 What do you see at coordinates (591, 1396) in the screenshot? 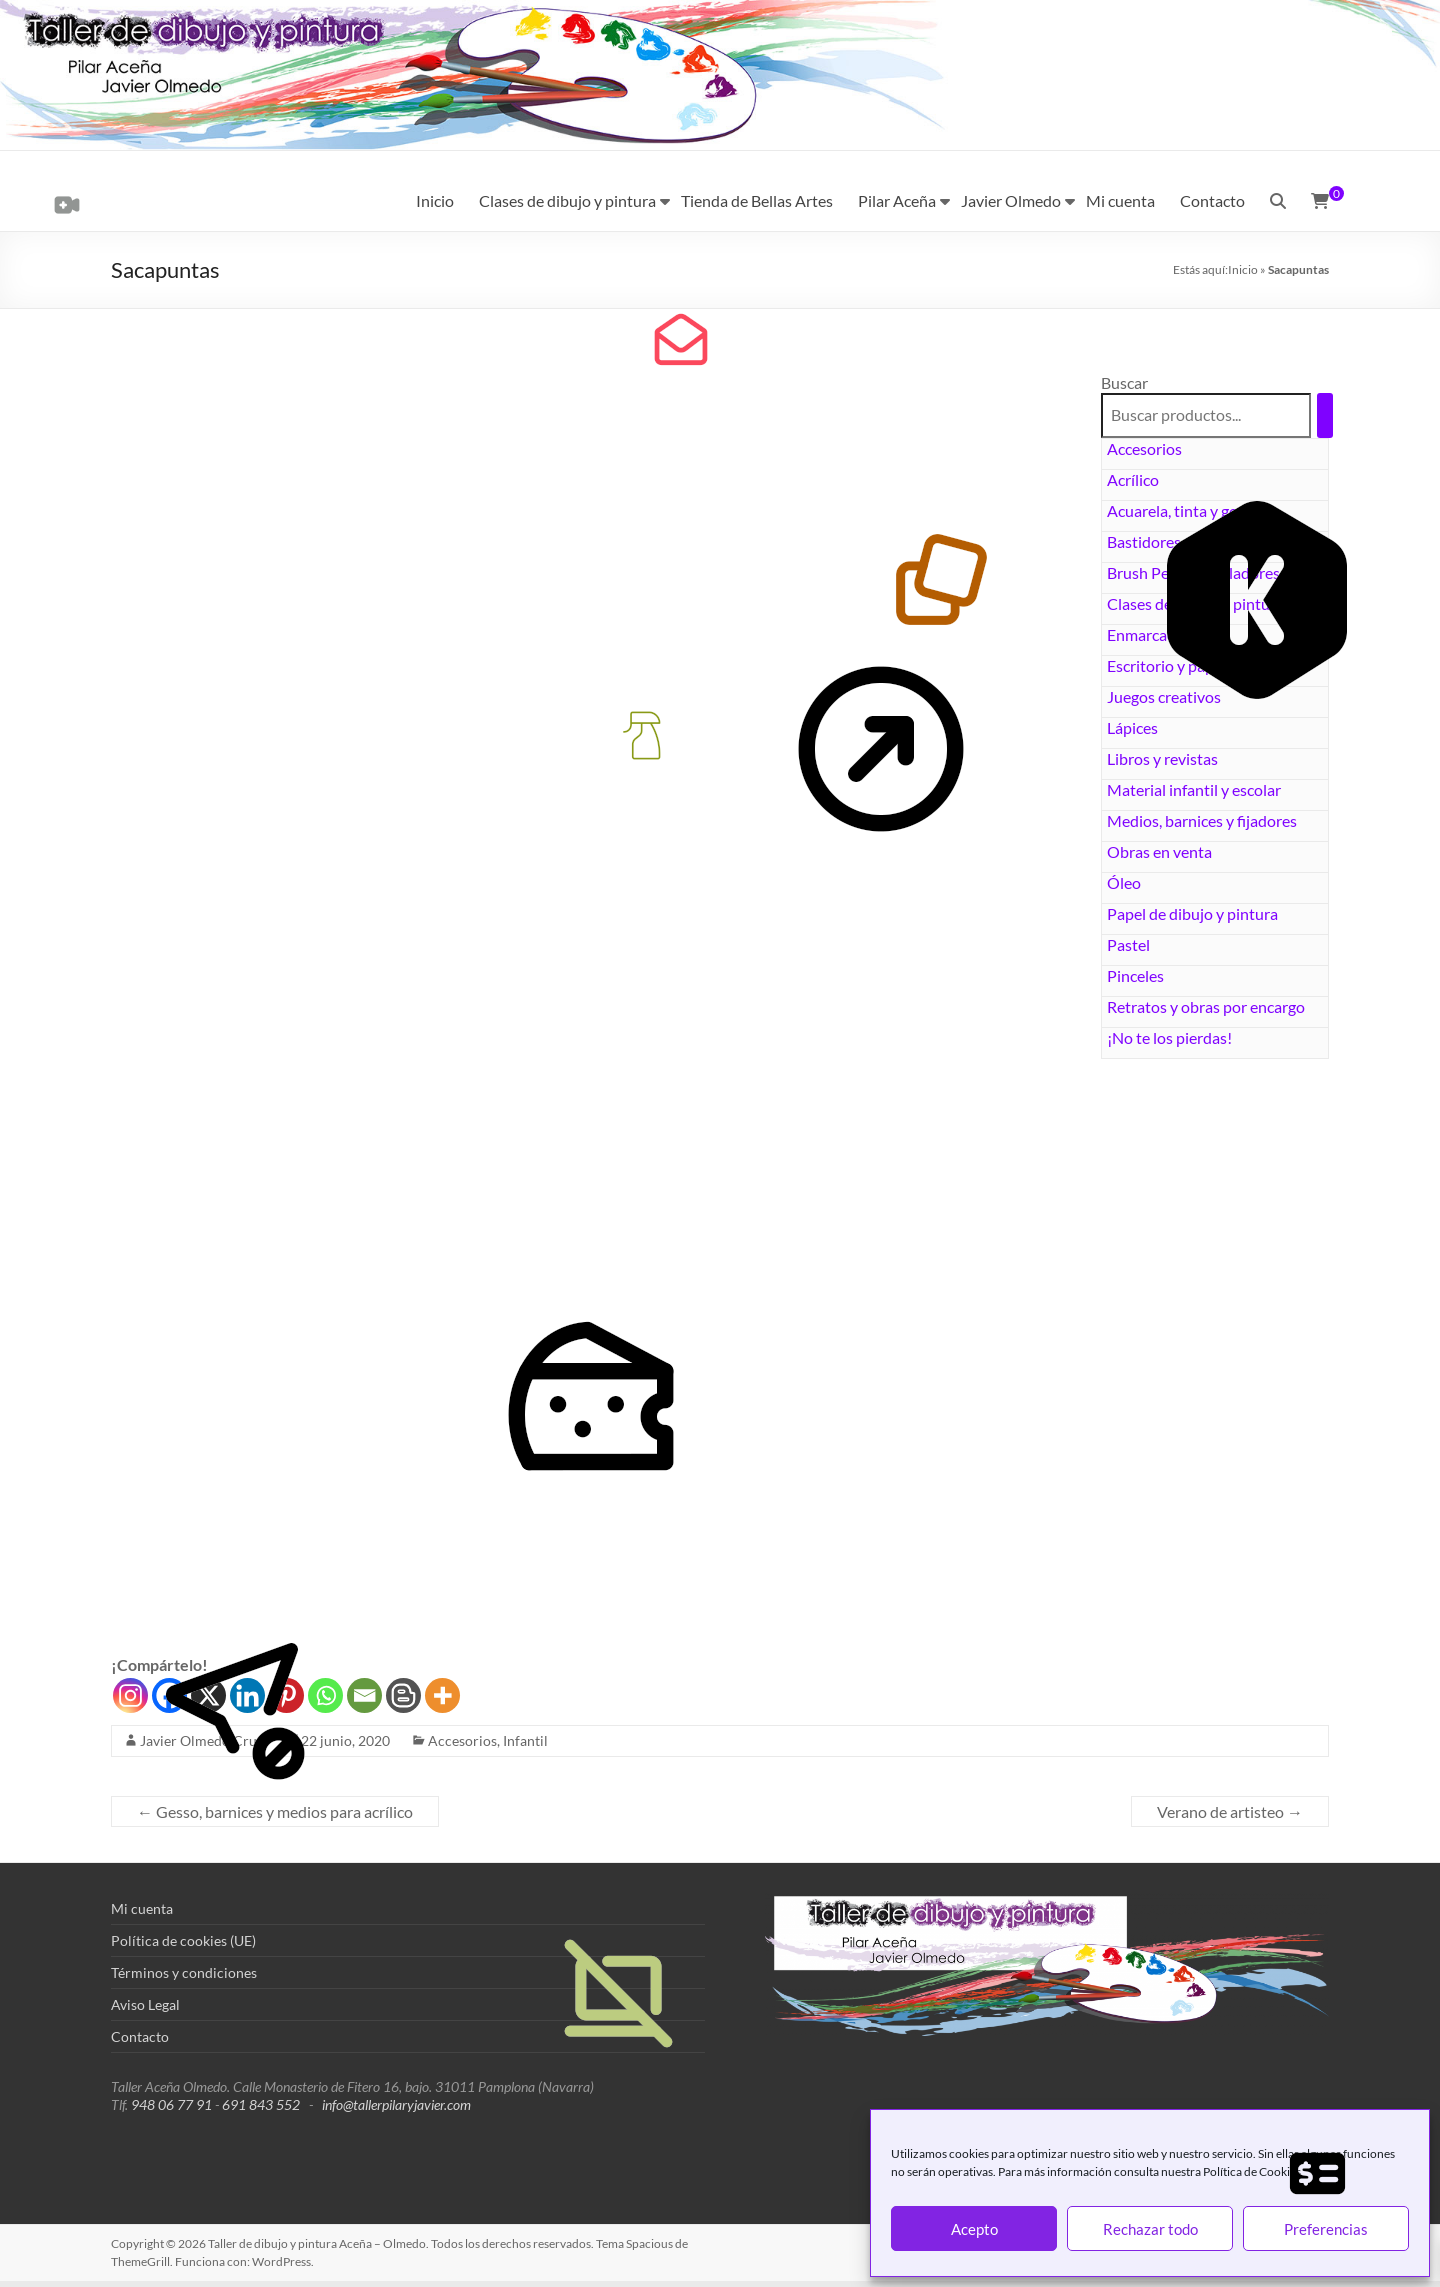
I see `browse dairy or cheese products` at bounding box center [591, 1396].